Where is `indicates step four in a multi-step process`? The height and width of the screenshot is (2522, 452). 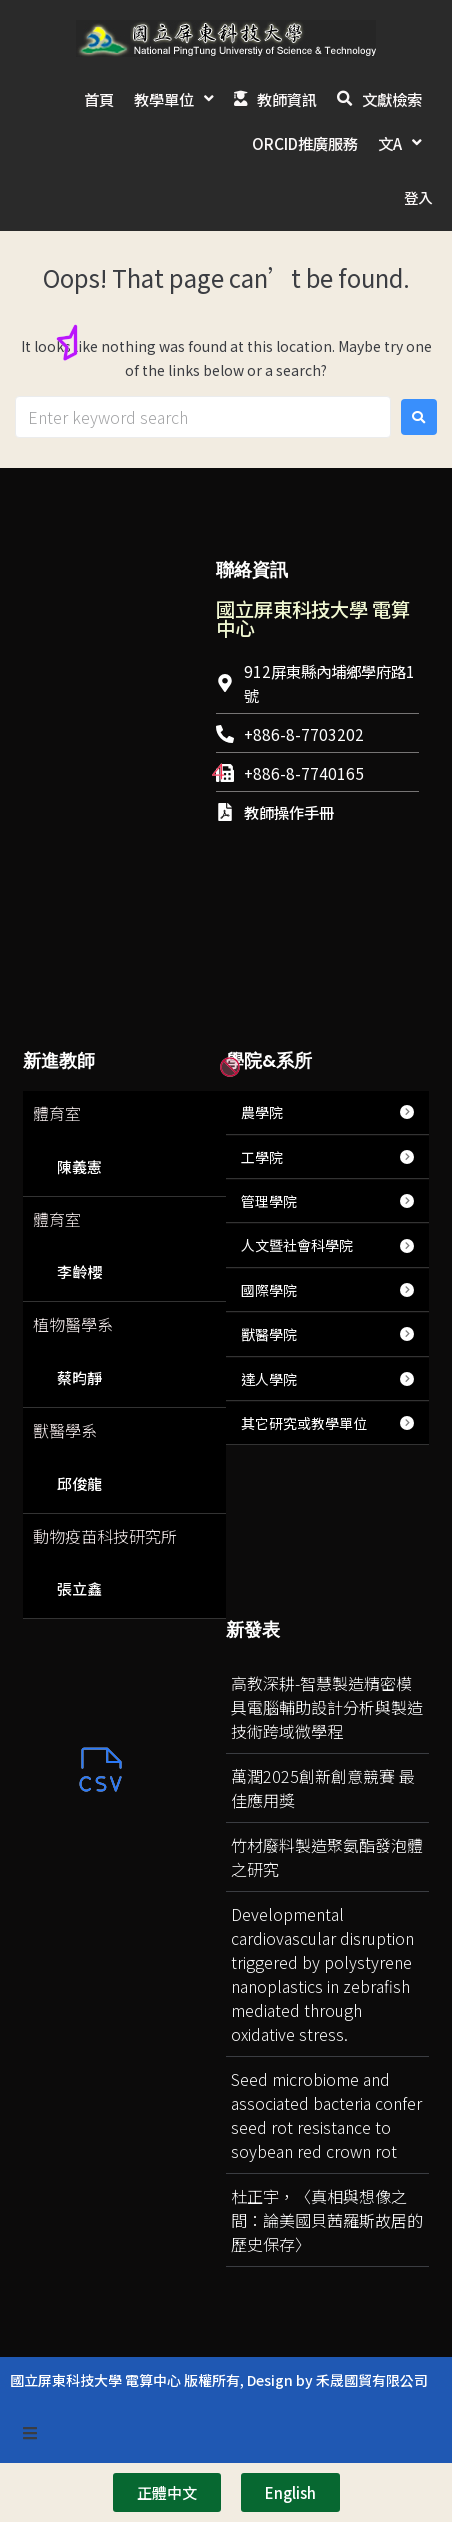 indicates step four in a multi-step process is located at coordinates (218, 771).